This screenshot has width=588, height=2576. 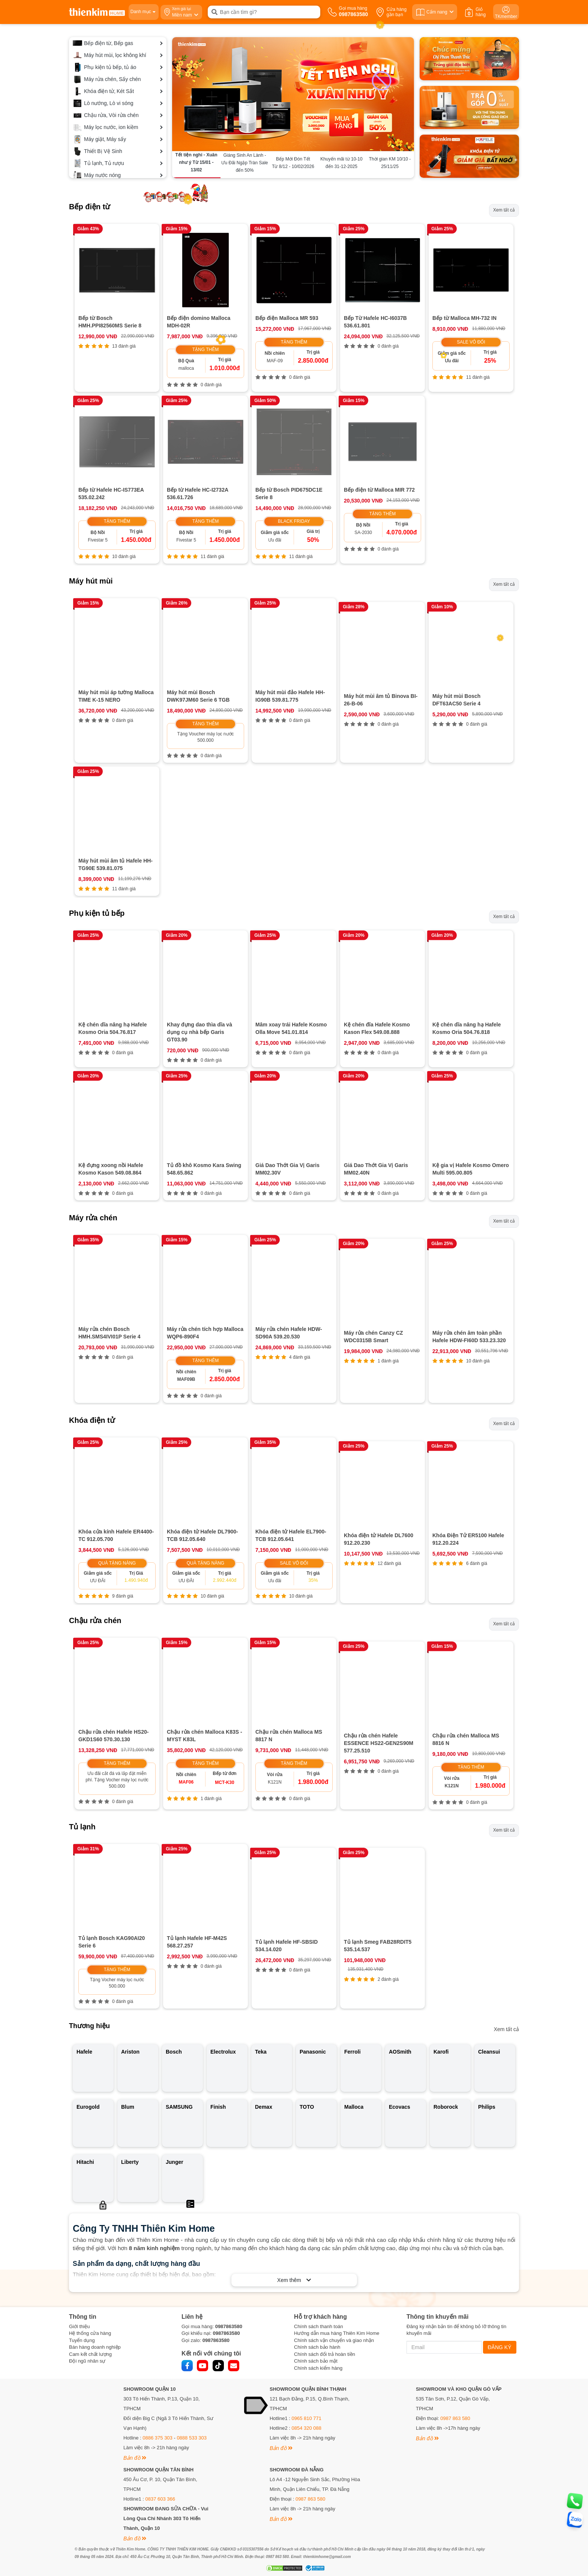 I want to click on add or edit a label for an item, so click(x=255, y=2405).